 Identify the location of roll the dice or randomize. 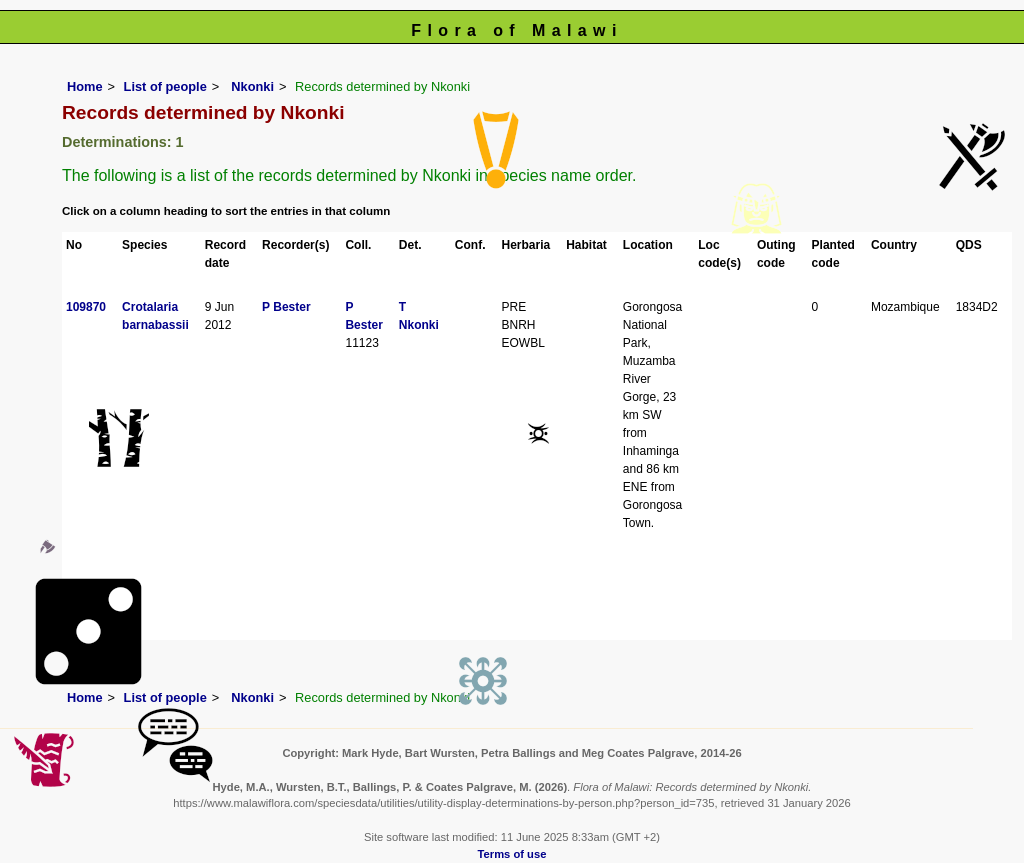
(88, 631).